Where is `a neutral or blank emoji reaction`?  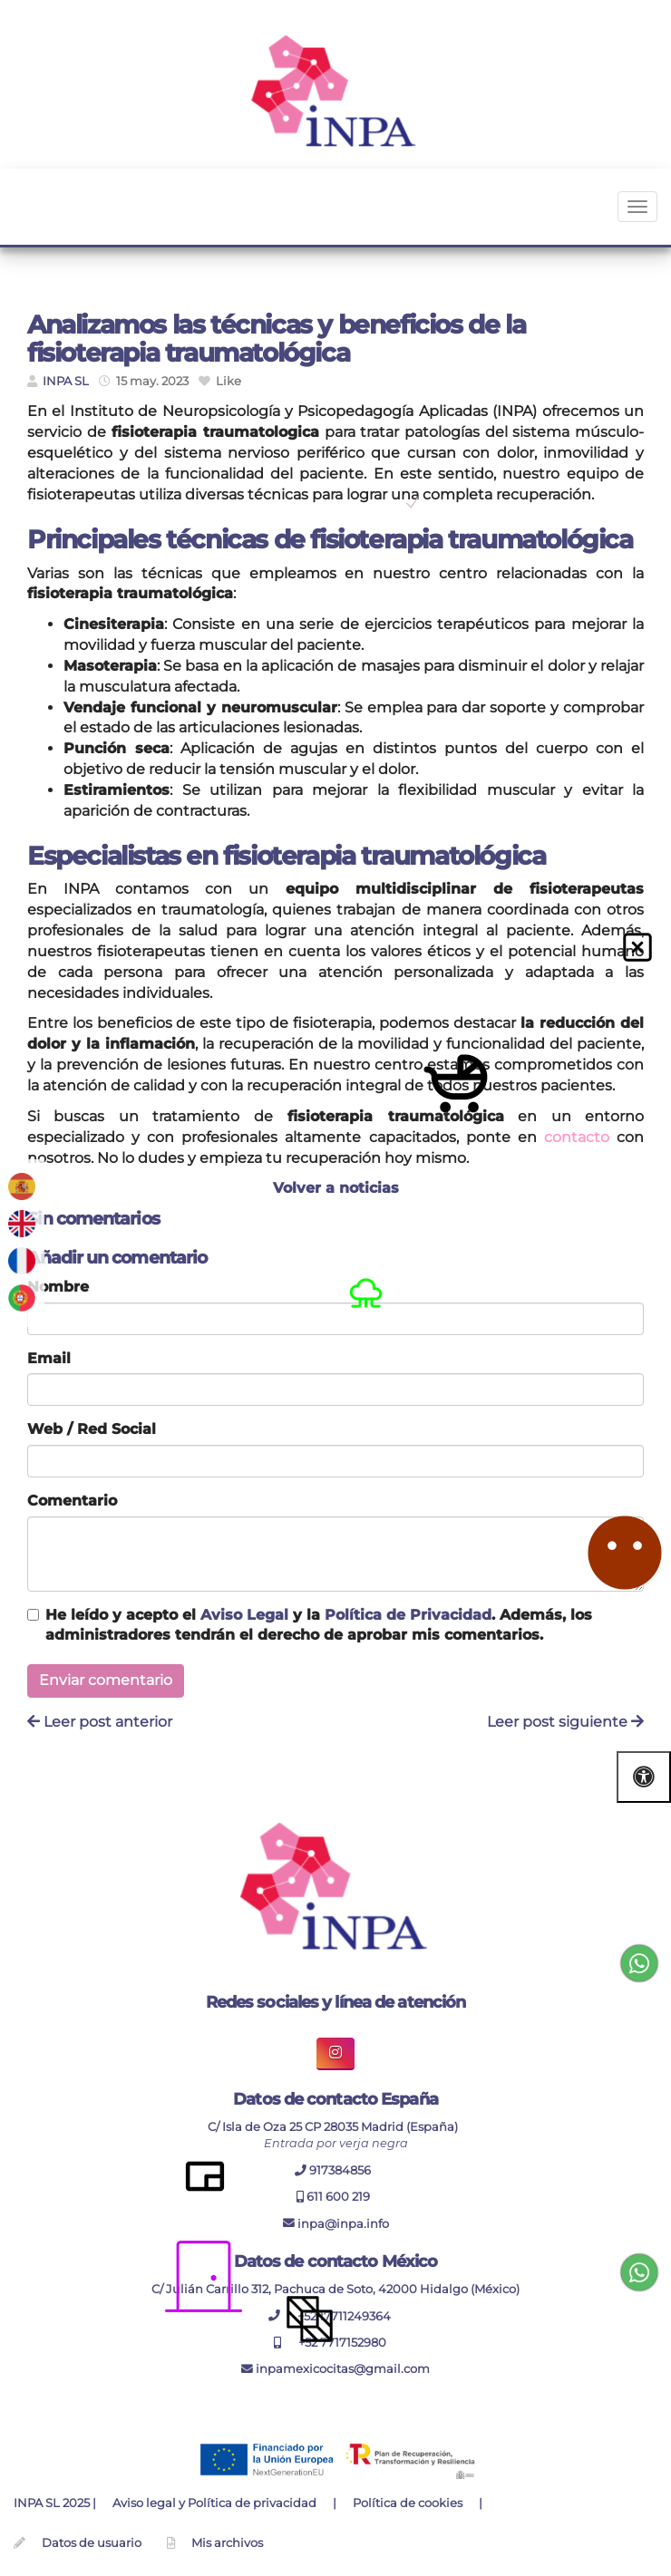 a neutral or blank emoji reaction is located at coordinates (625, 1553).